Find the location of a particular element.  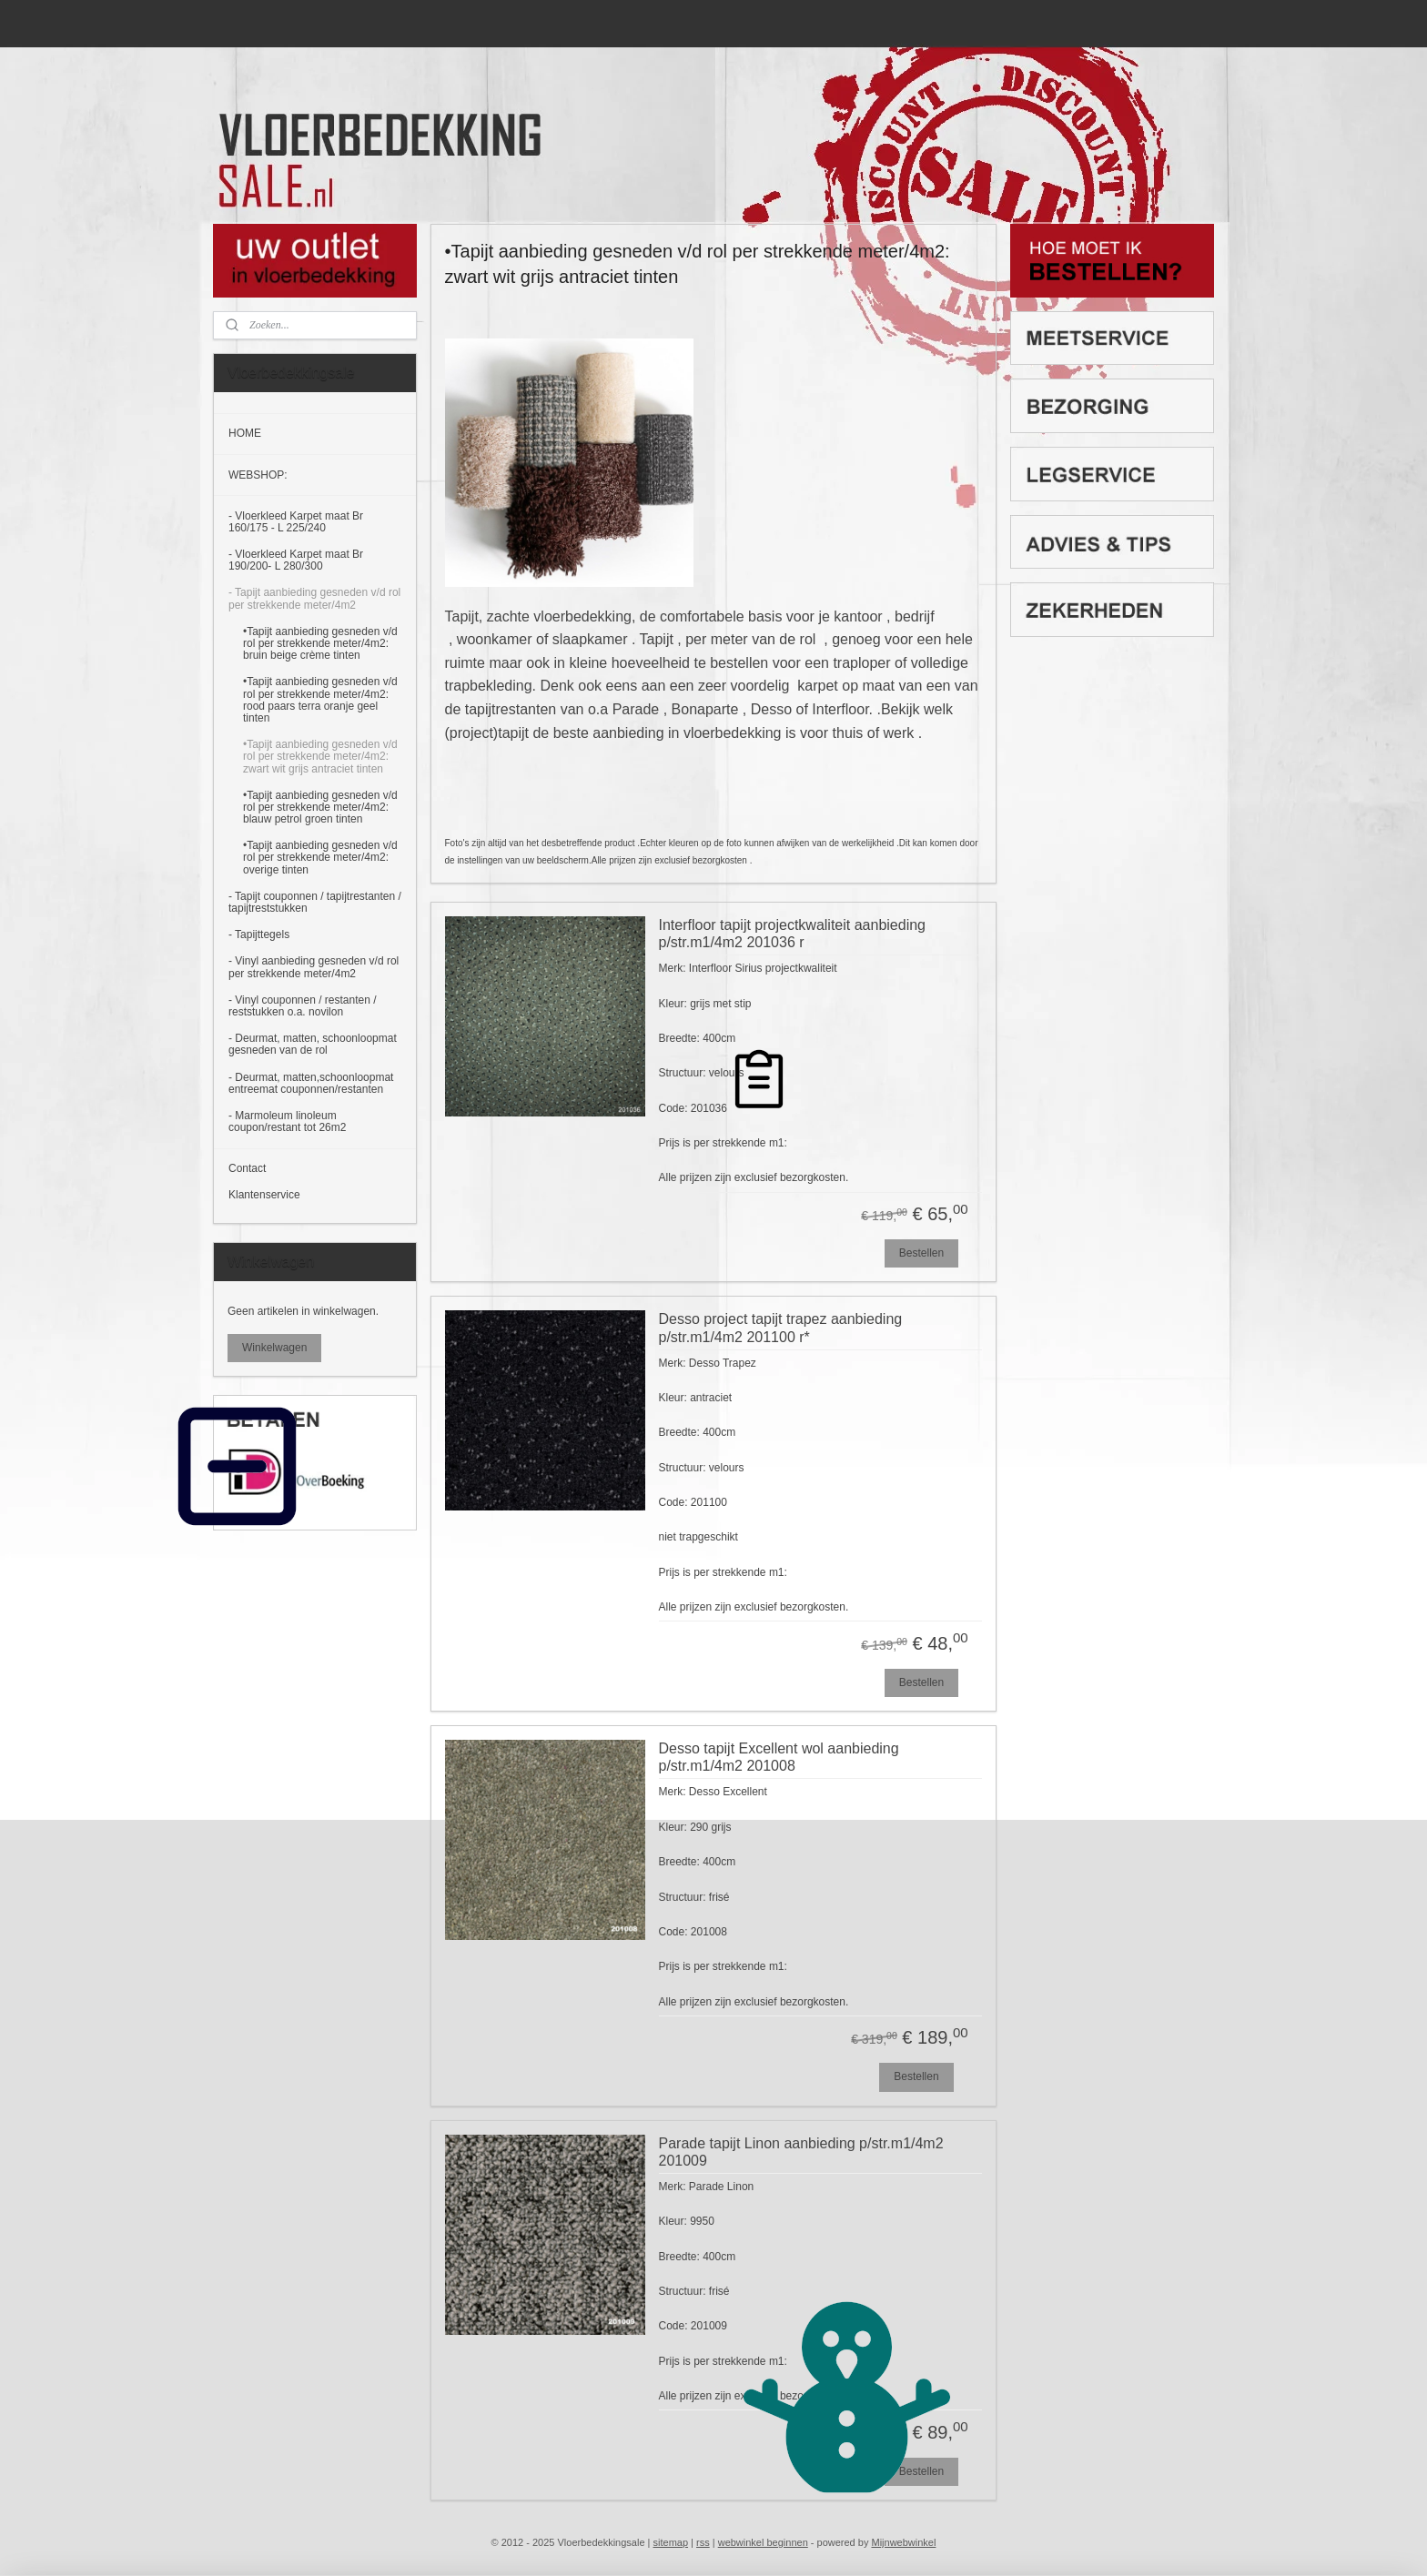

view clipboard contents is located at coordinates (759, 1080).